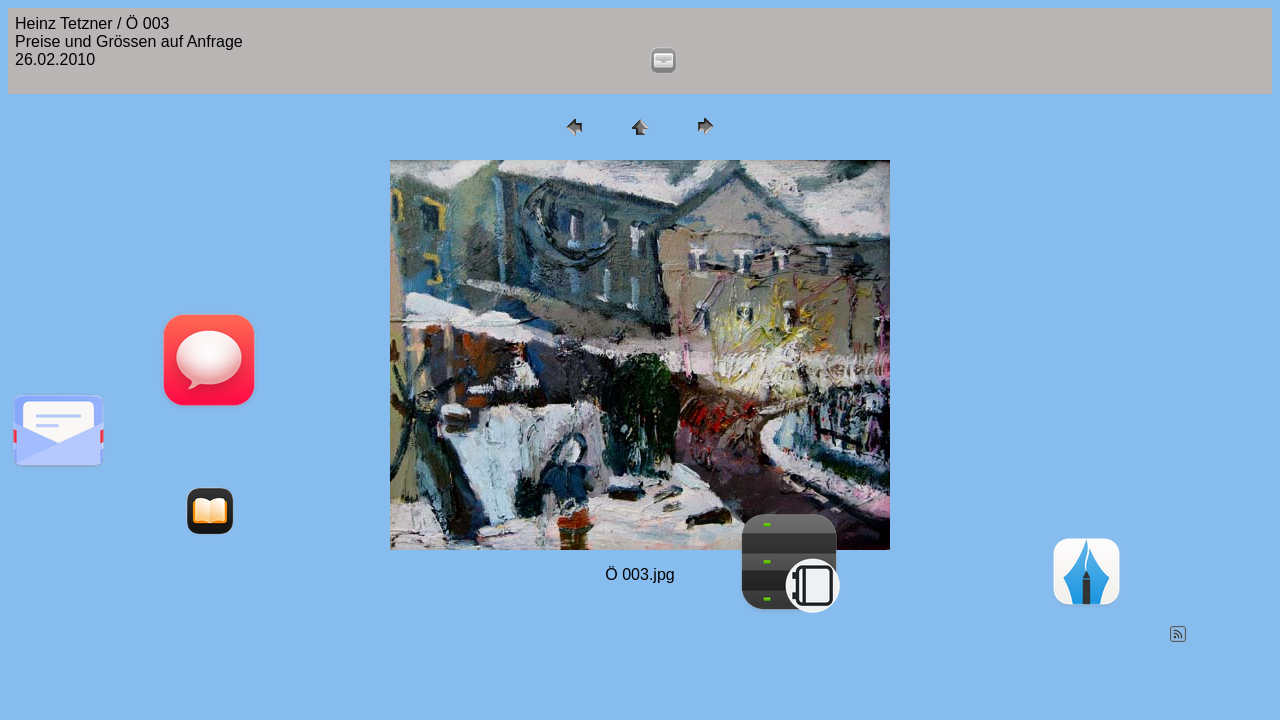 The width and height of the screenshot is (1280, 720). What do you see at coordinates (209, 360) in the screenshot?
I see `open empathy messaging app` at bounding box center [209, 360].